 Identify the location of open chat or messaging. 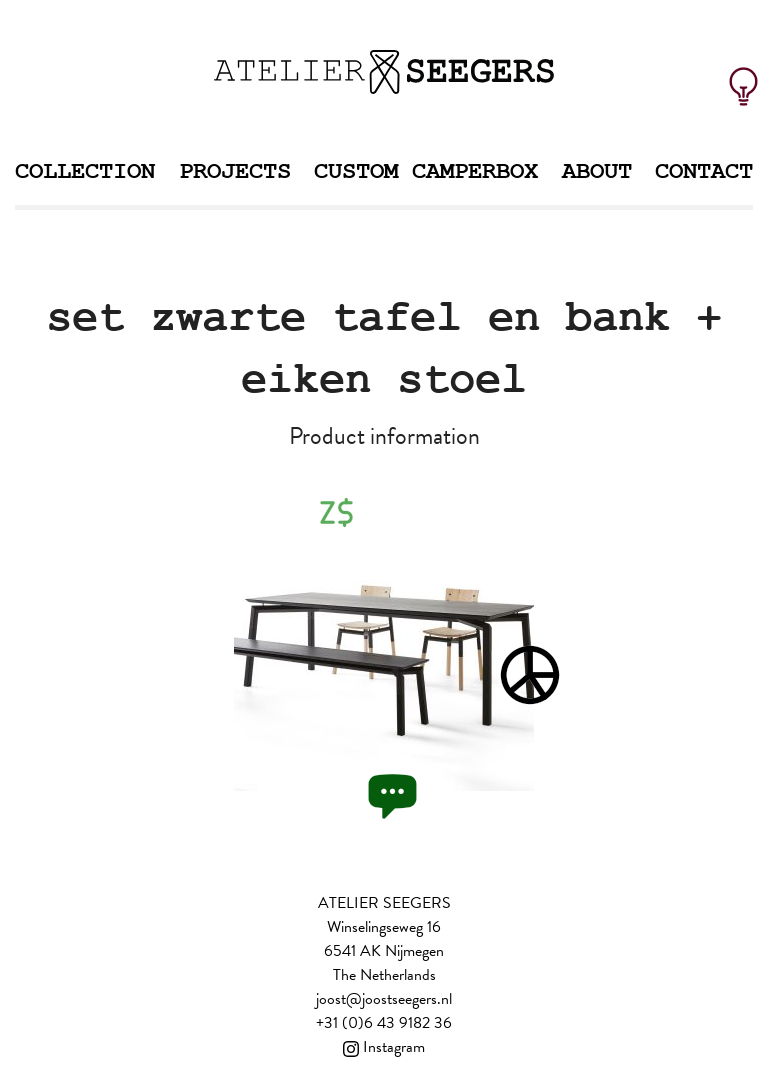
(392, 796).